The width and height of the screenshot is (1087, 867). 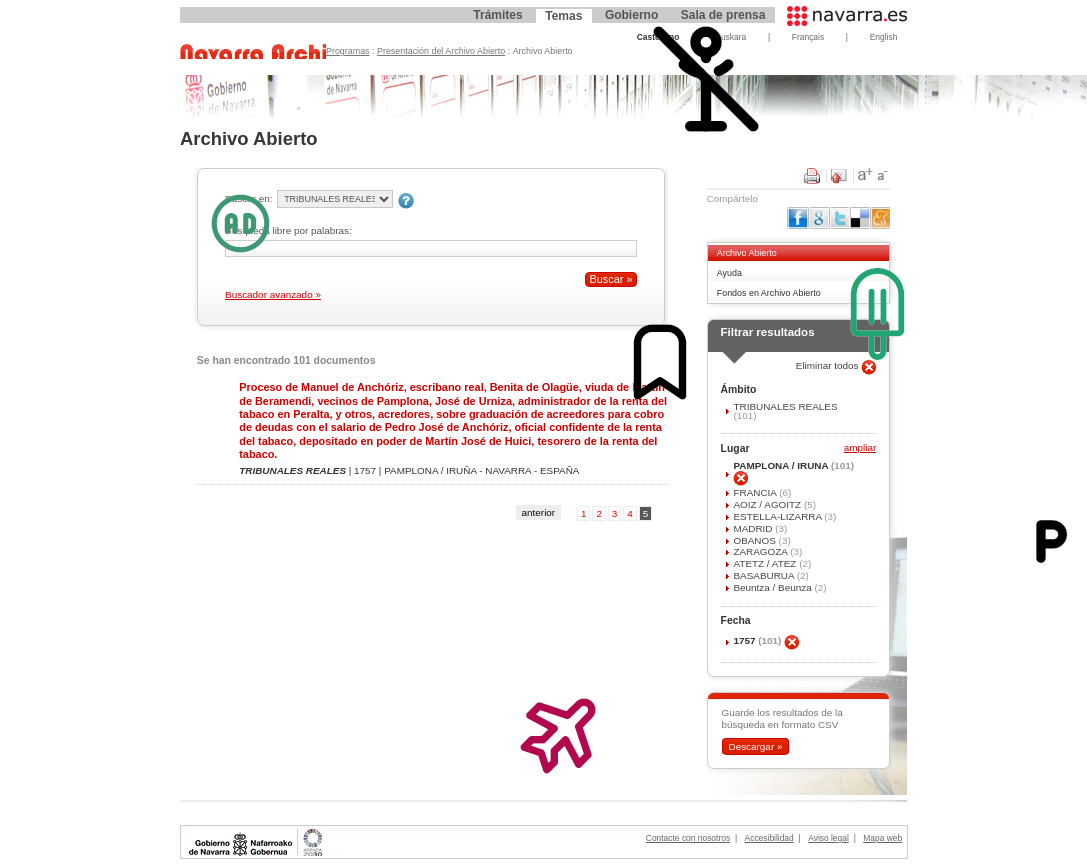 What do you see at coordinates (877, 312) in the screenshot?
I see `browse frozen treats or dessert options` at bounding box center [877, 312].